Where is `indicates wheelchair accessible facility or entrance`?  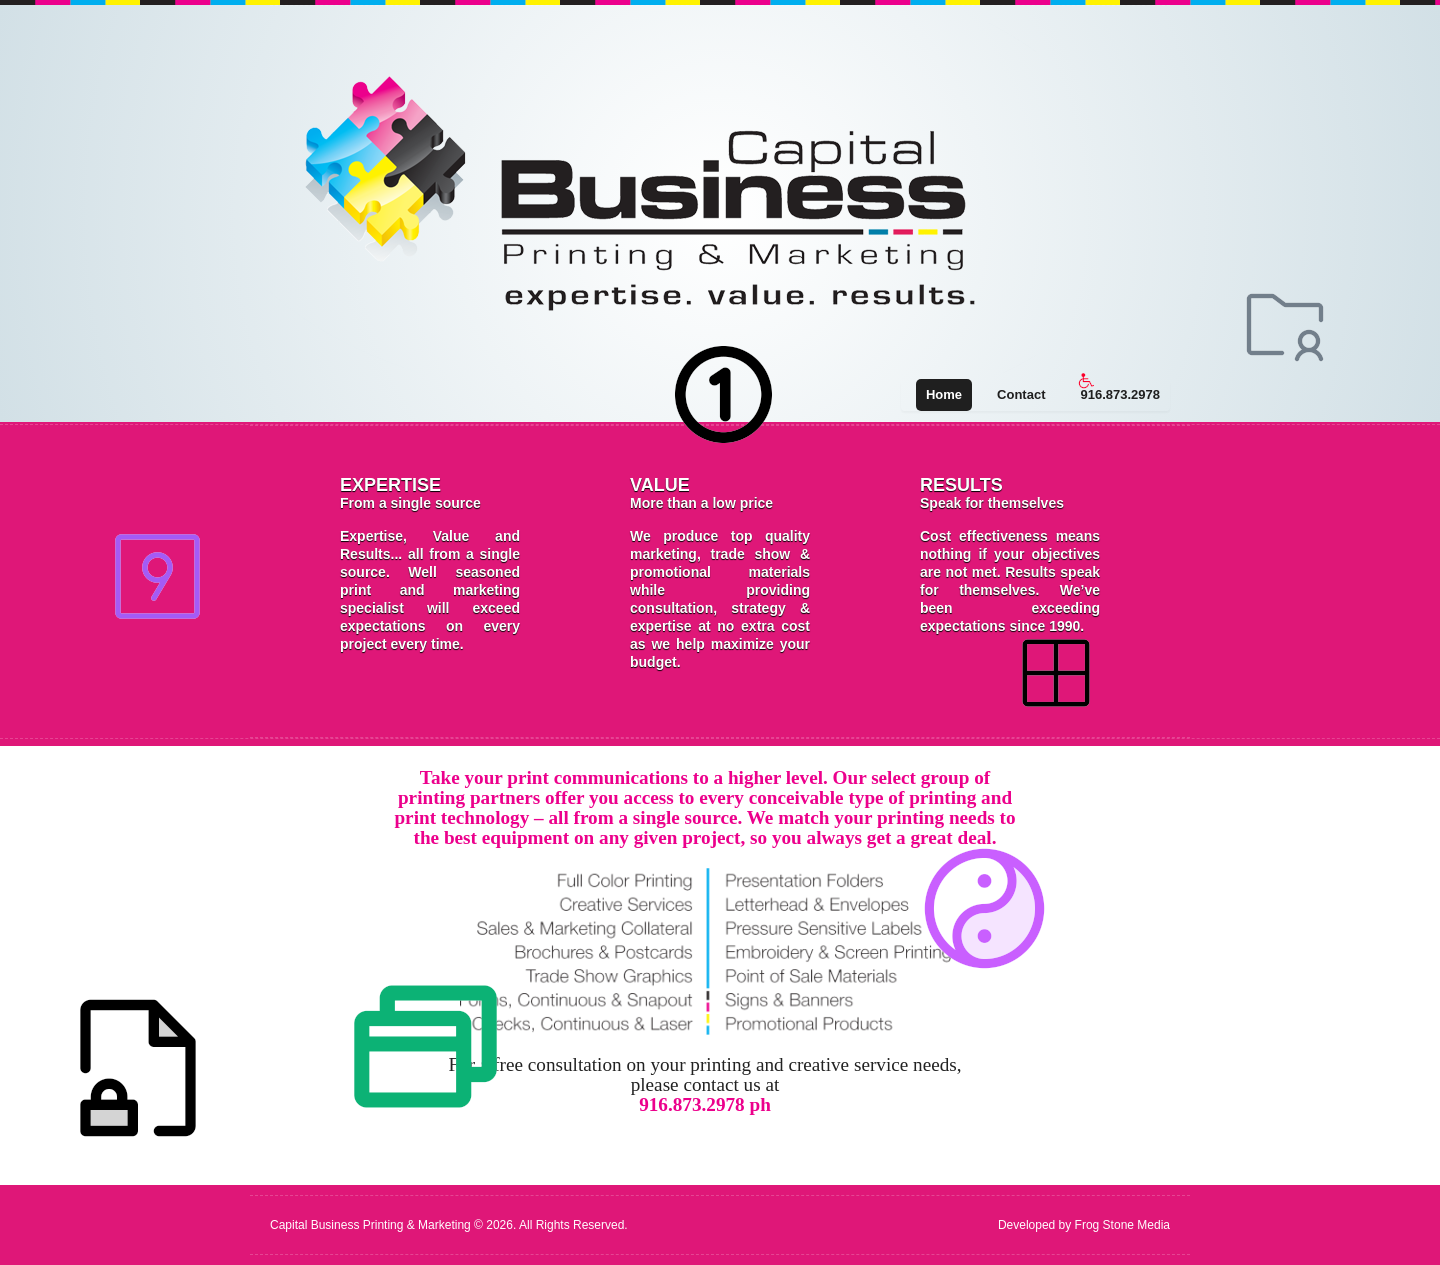
indicates wheelchair accessible facility or entrance is located at coordinates (1085, 381).